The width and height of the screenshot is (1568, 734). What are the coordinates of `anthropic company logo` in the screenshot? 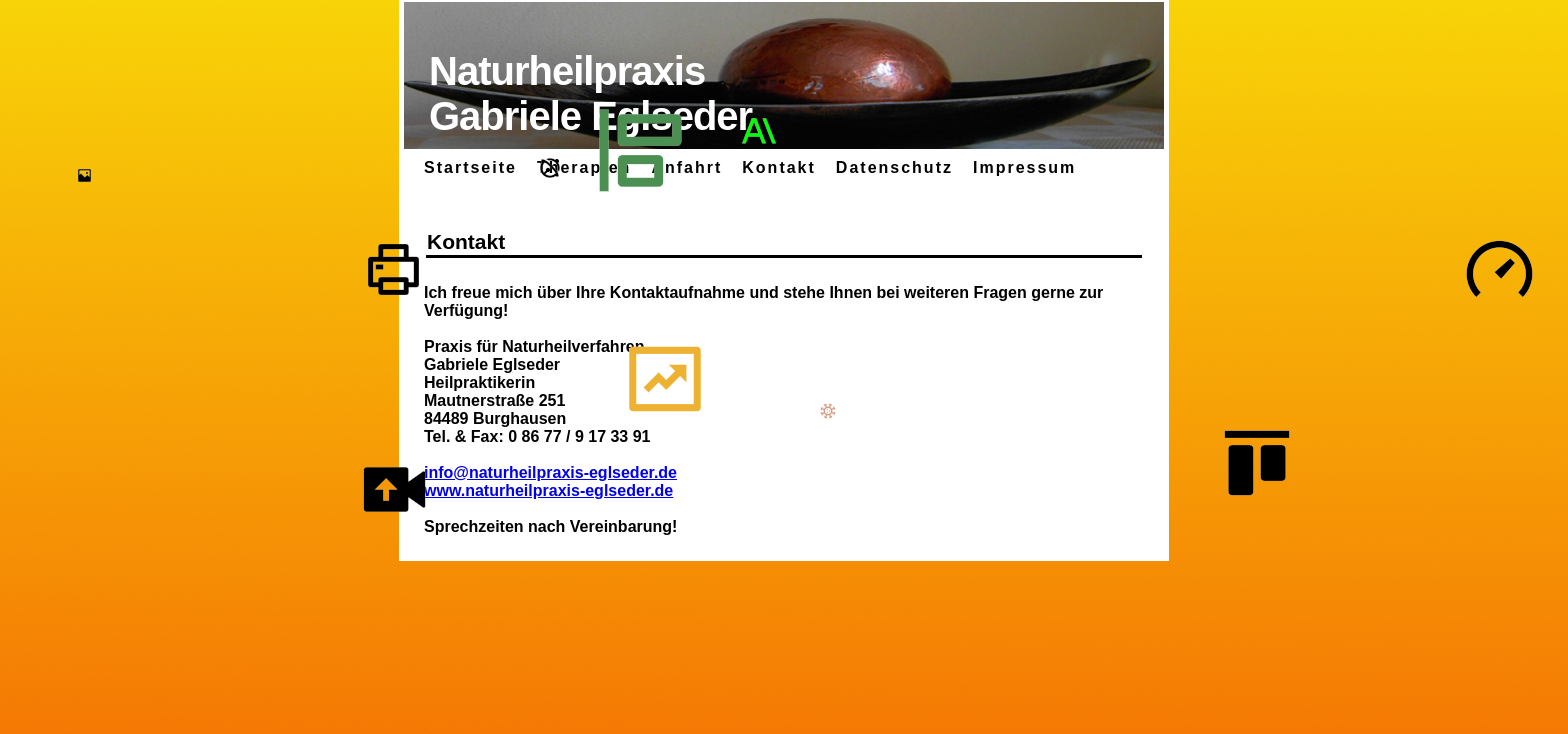 It's located at (759, 130).